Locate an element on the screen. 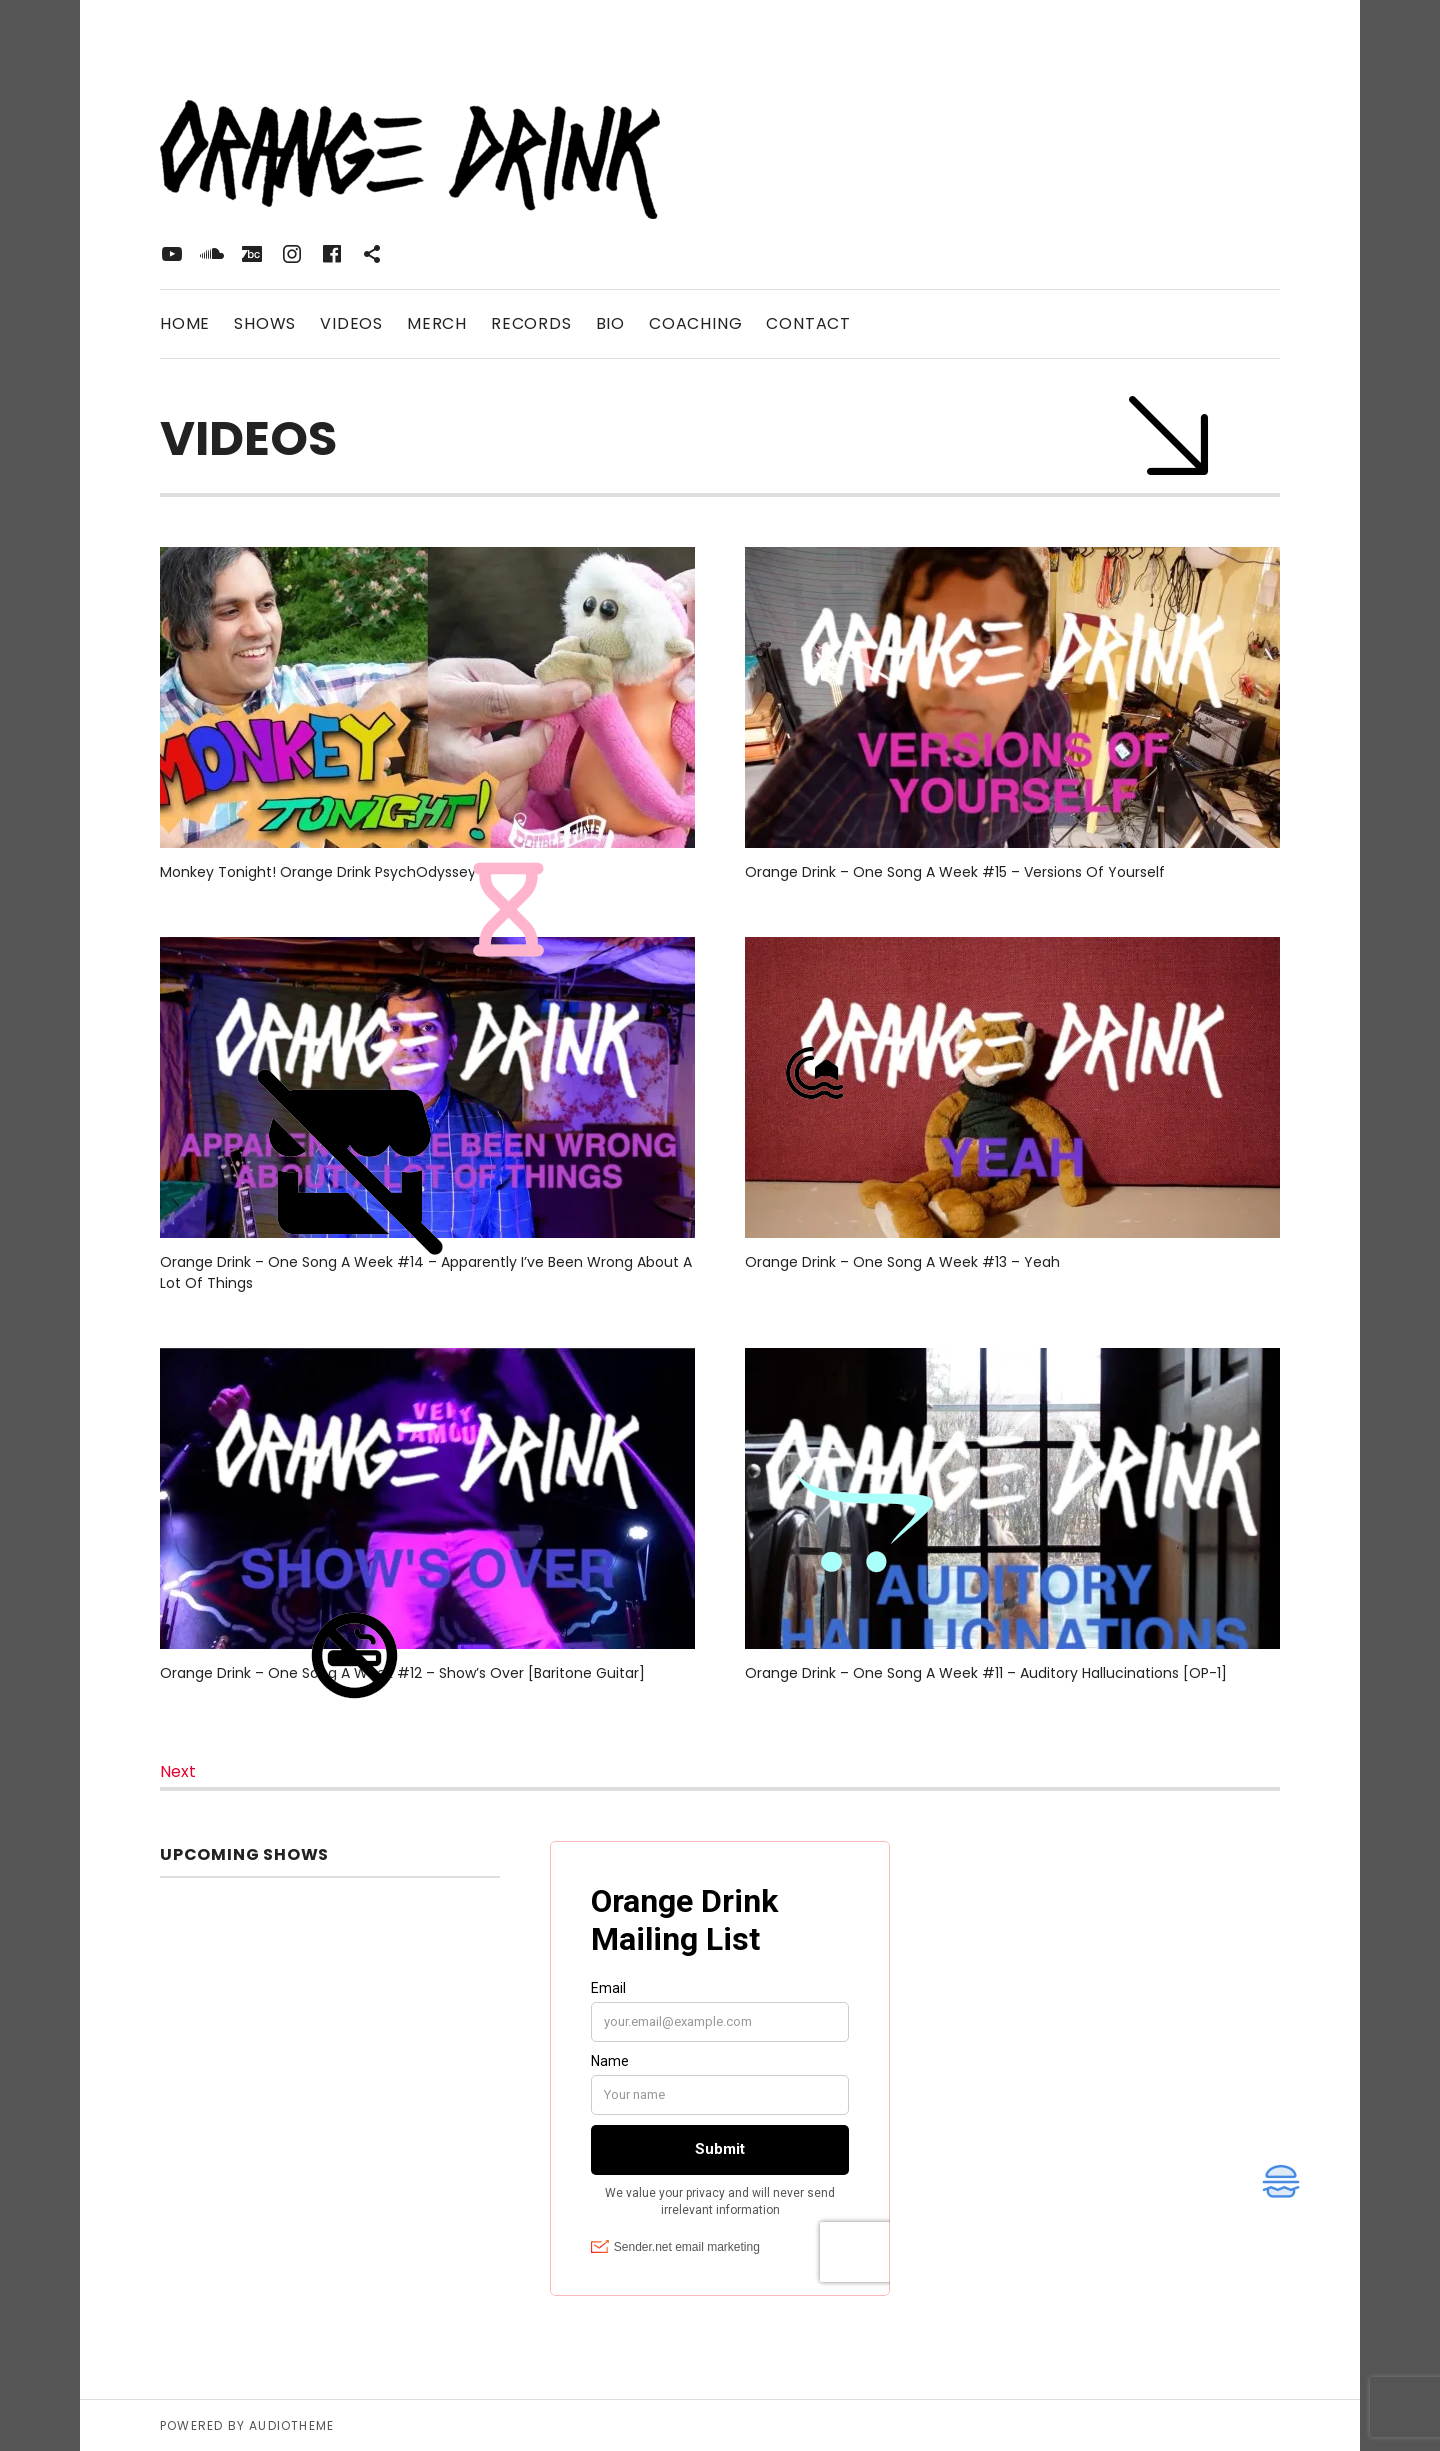  indicates tsunami or flood warning for residential area is located at coordinates (815, 1073).